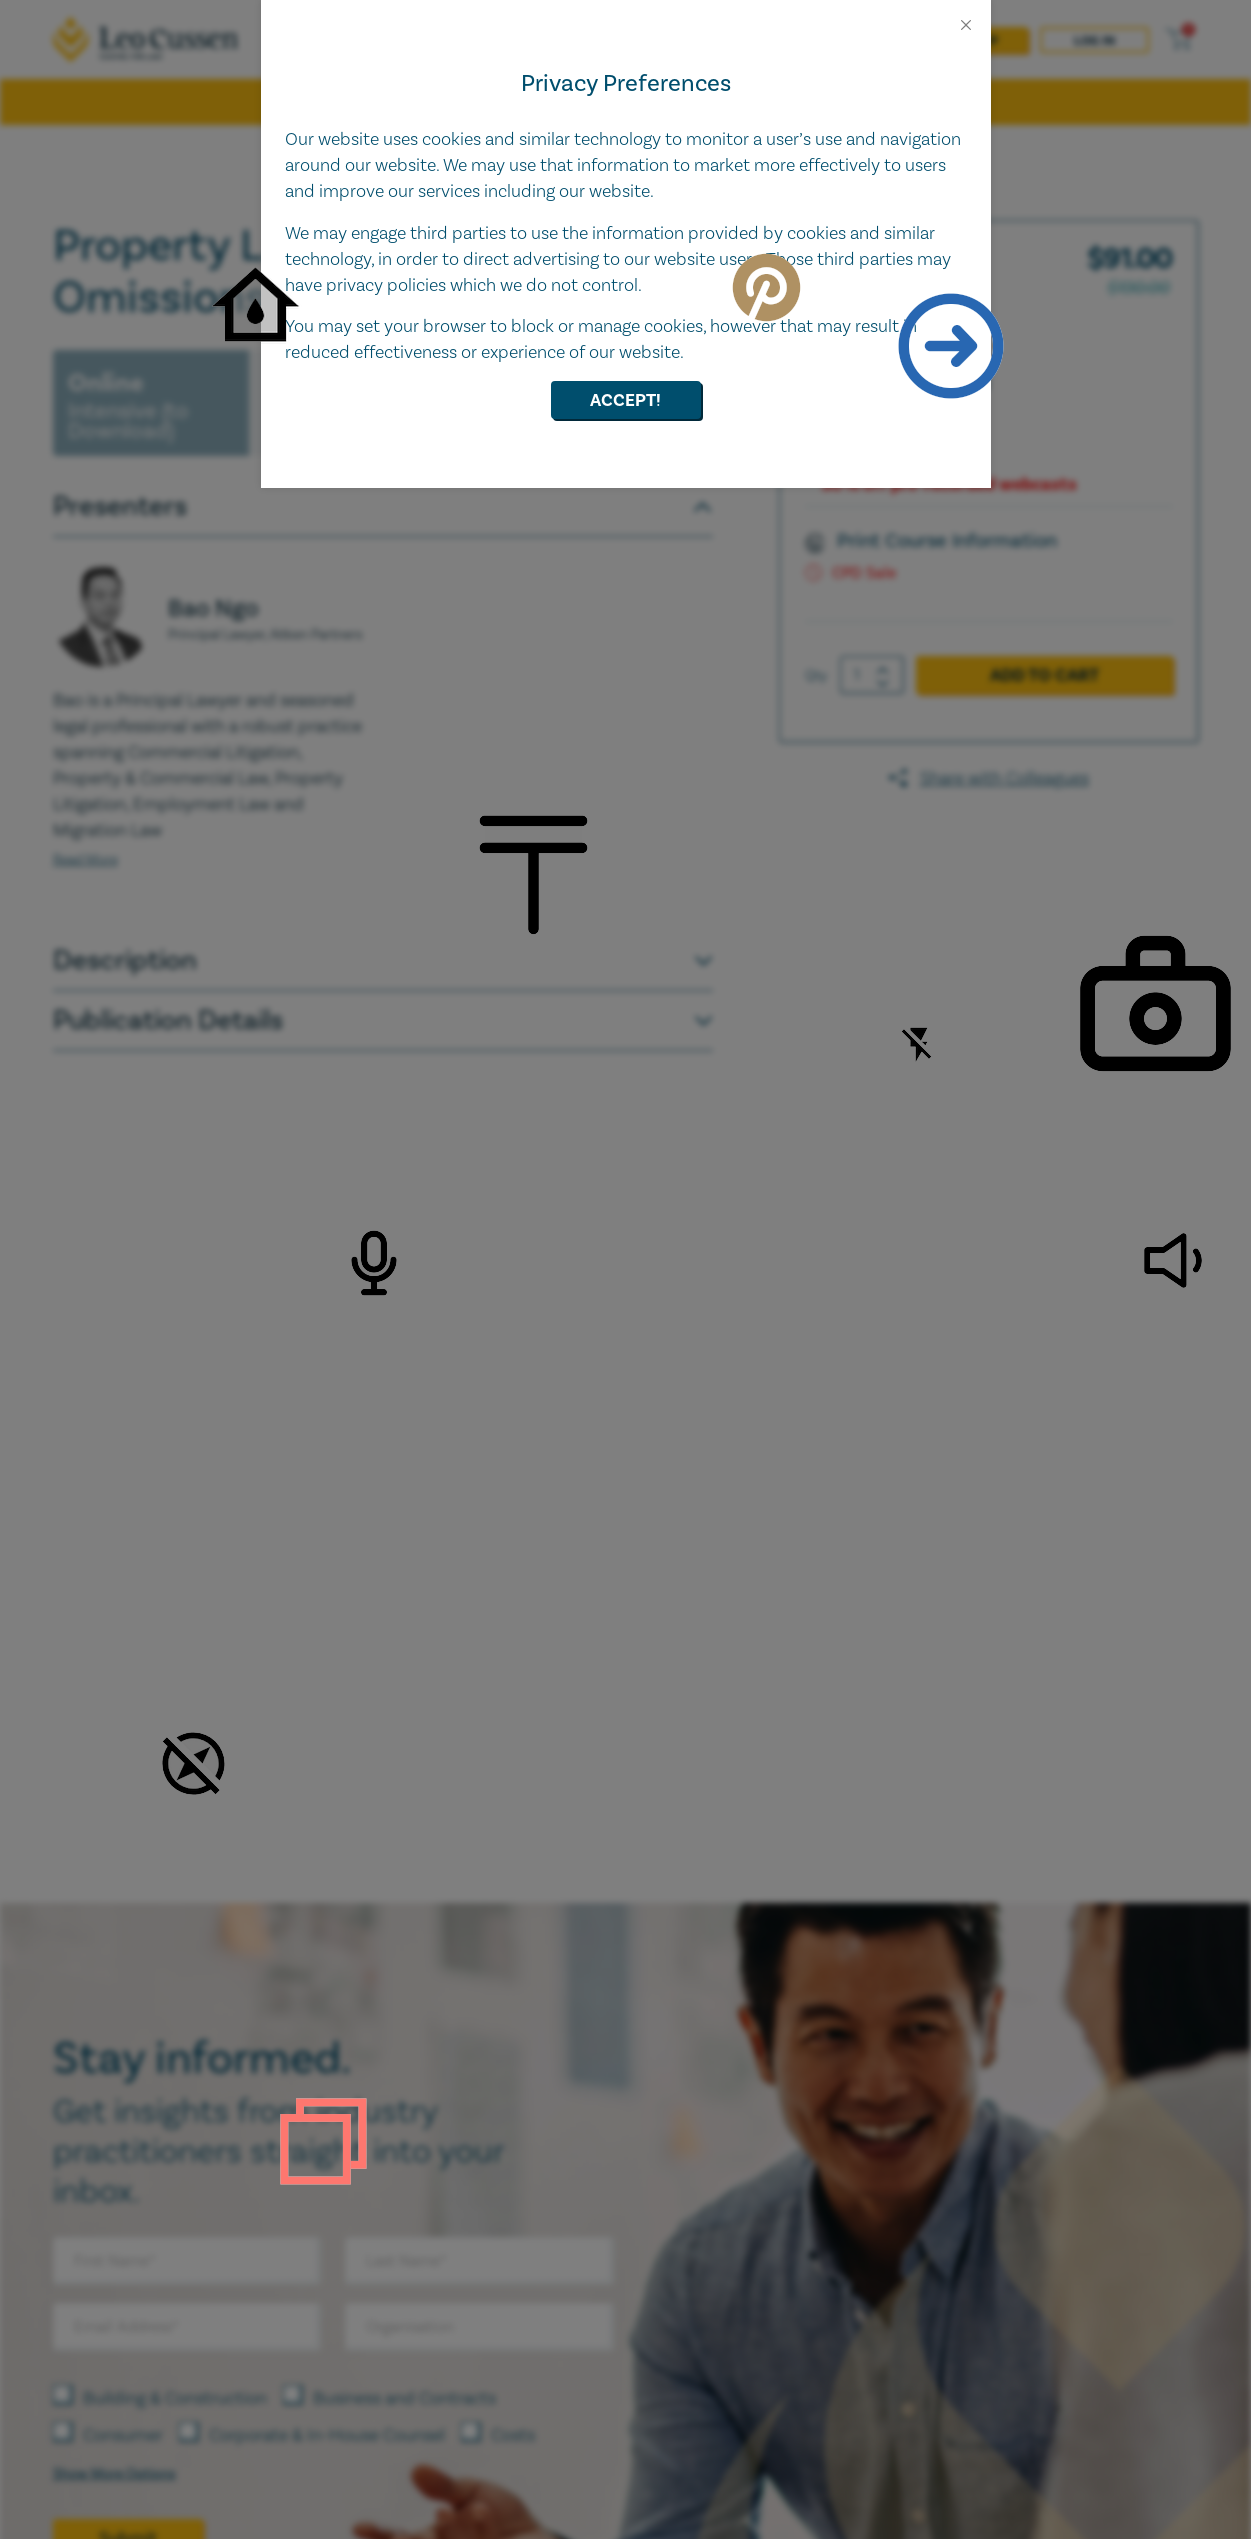 The height and width of the screenshot is (2539, 1251). What do you see at coordinates (1155, 1003) in the screenshot?
I see `open camera to take a photo` at bounding box center [1155, 1003].